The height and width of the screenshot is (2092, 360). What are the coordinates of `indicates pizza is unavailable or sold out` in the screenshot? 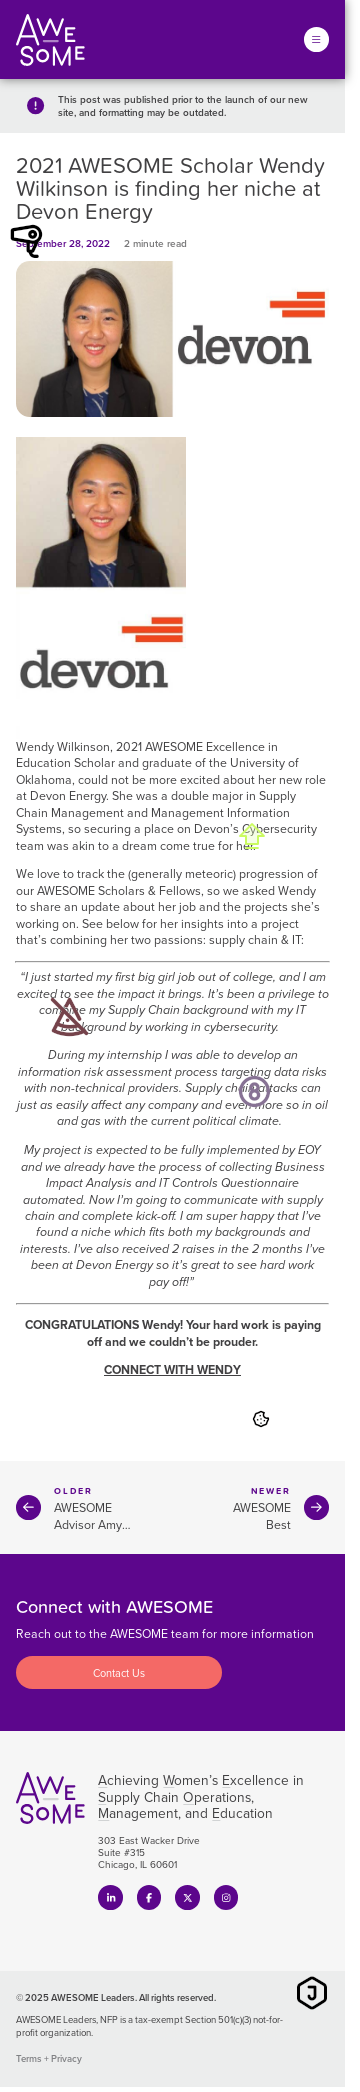 It's located at (69, 1016).